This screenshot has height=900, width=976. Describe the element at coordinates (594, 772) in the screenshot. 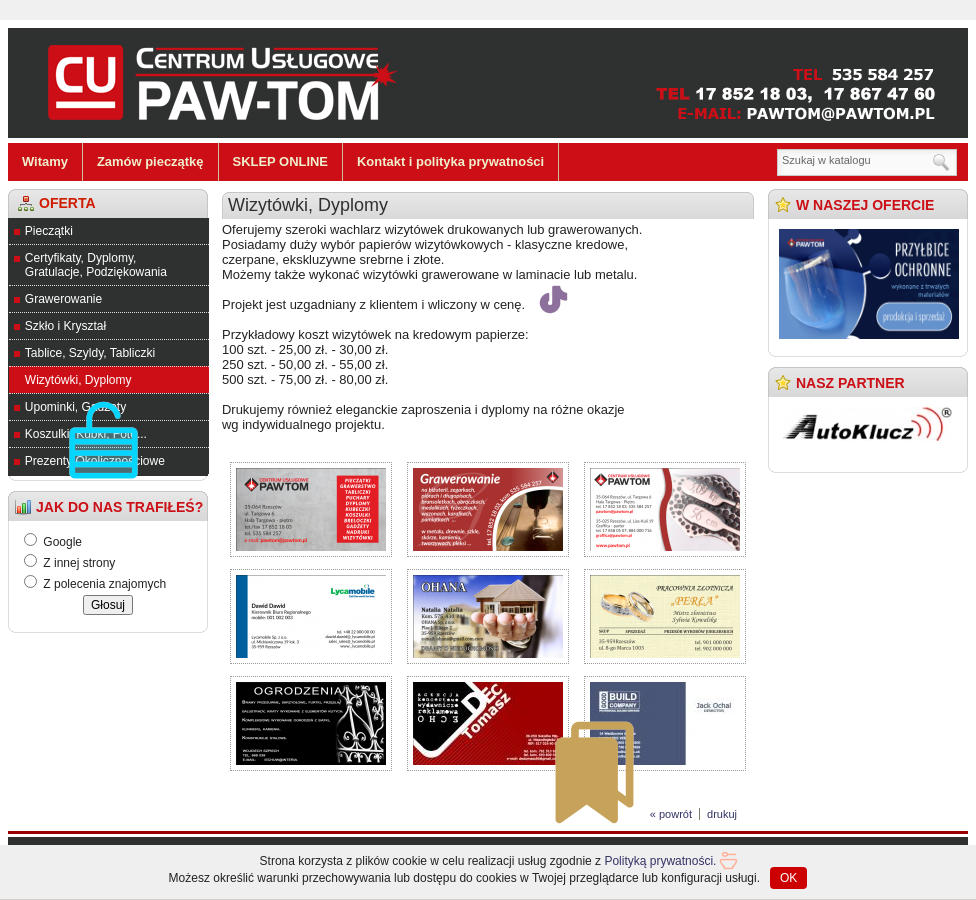

I see `view your saved bookmarks` at that location.